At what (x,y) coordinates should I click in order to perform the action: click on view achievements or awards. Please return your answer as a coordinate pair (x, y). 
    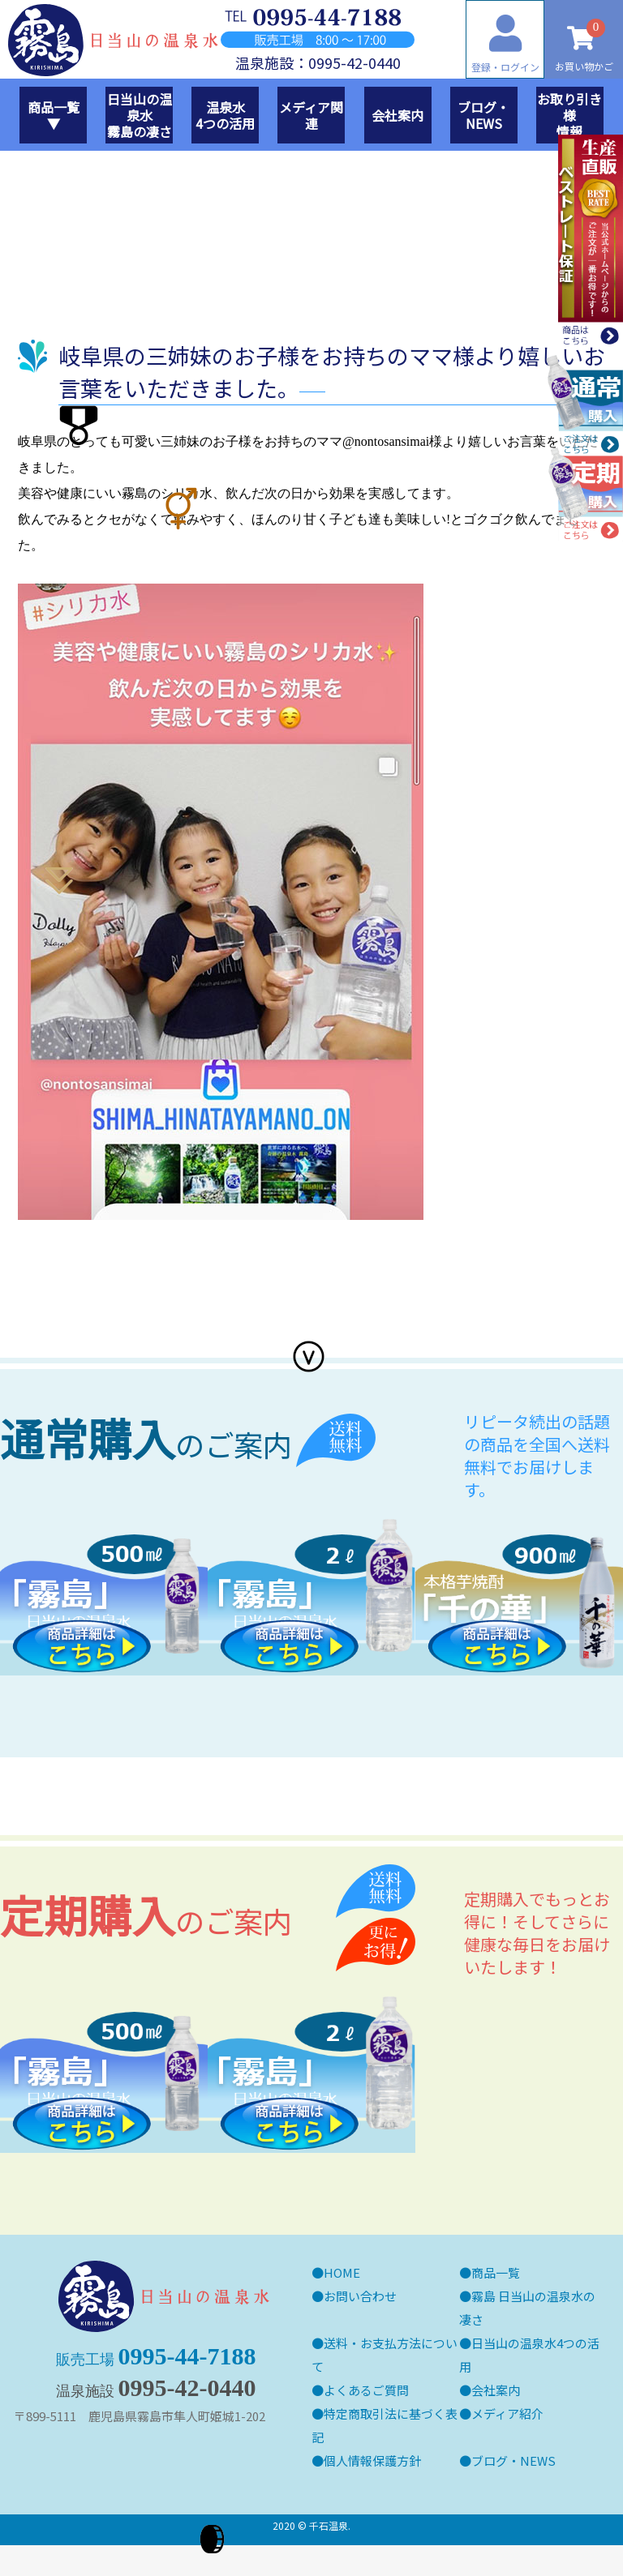
    Looking at the image, I should click on (79, 423).